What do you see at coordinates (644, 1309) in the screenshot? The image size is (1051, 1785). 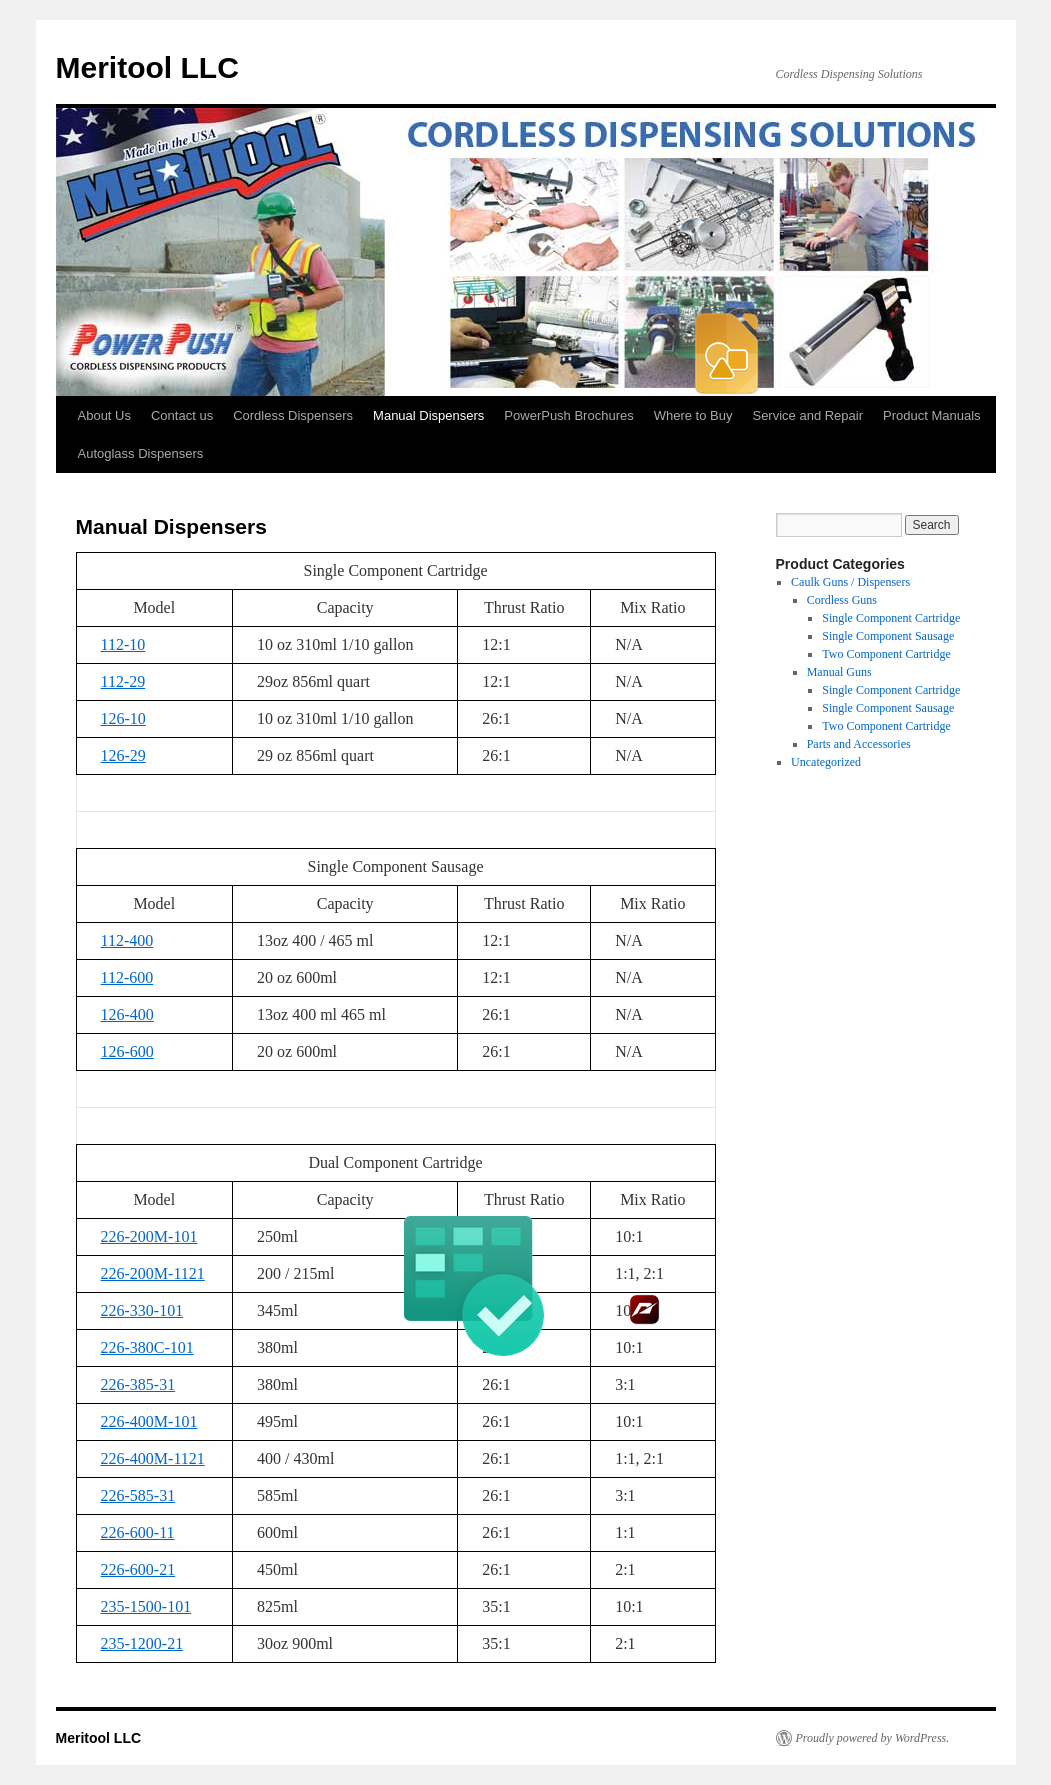 I see `launch need for speed most wanted 2` at bounding box center [644, 1309].